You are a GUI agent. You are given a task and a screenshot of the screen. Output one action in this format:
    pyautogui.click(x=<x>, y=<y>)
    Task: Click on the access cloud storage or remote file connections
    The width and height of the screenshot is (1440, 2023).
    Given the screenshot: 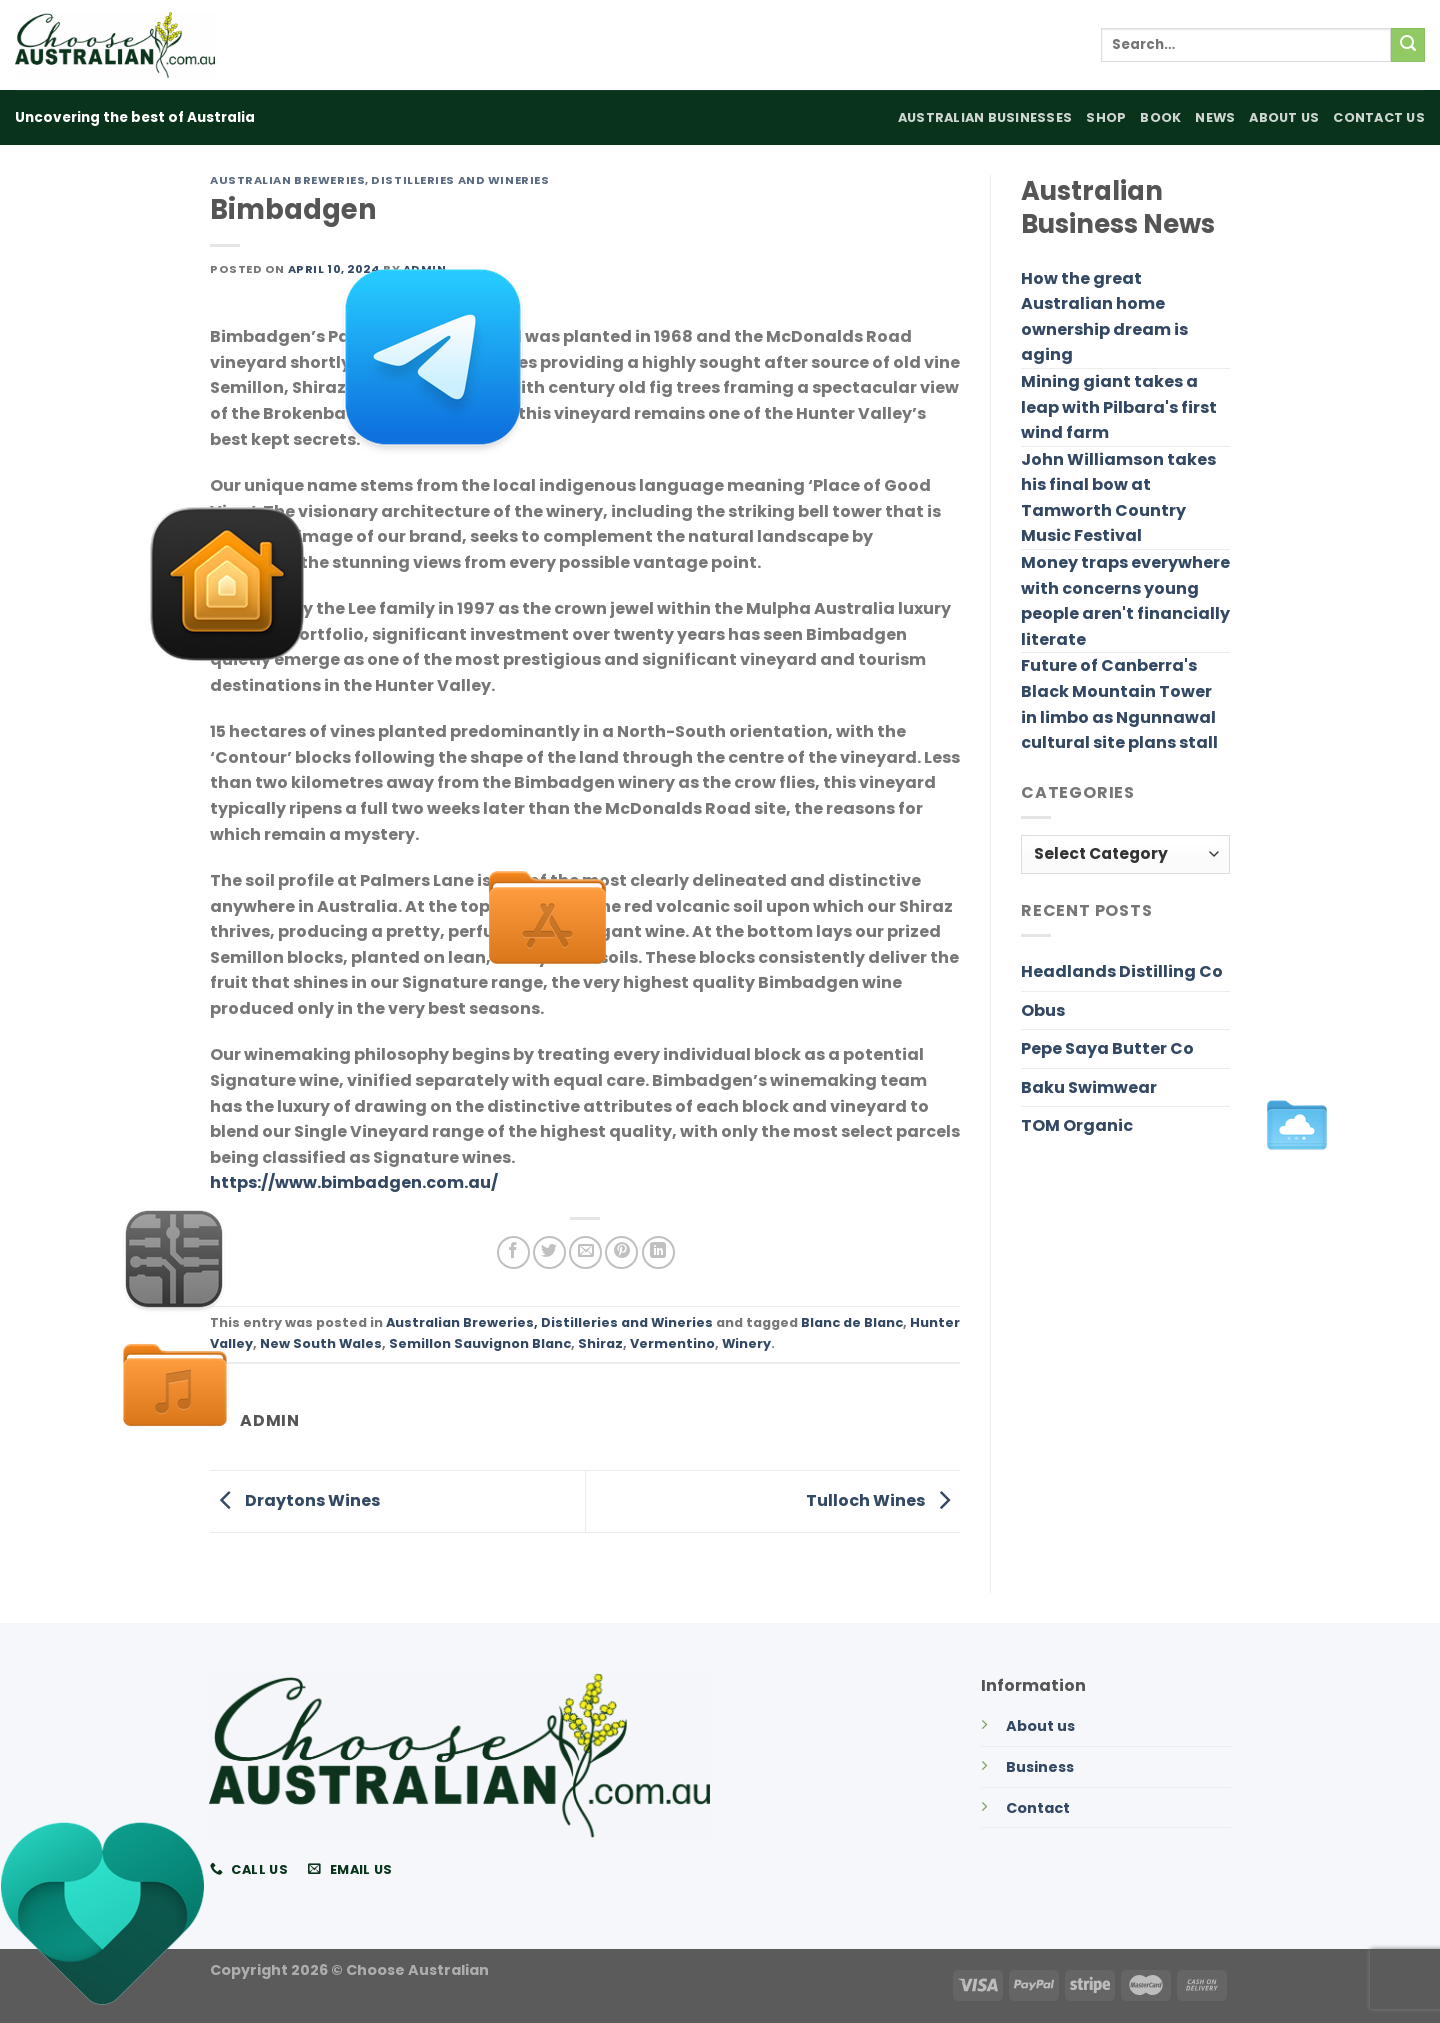 What is the action you would take?
    pyautogui.click(x=1297, y=1125)
    